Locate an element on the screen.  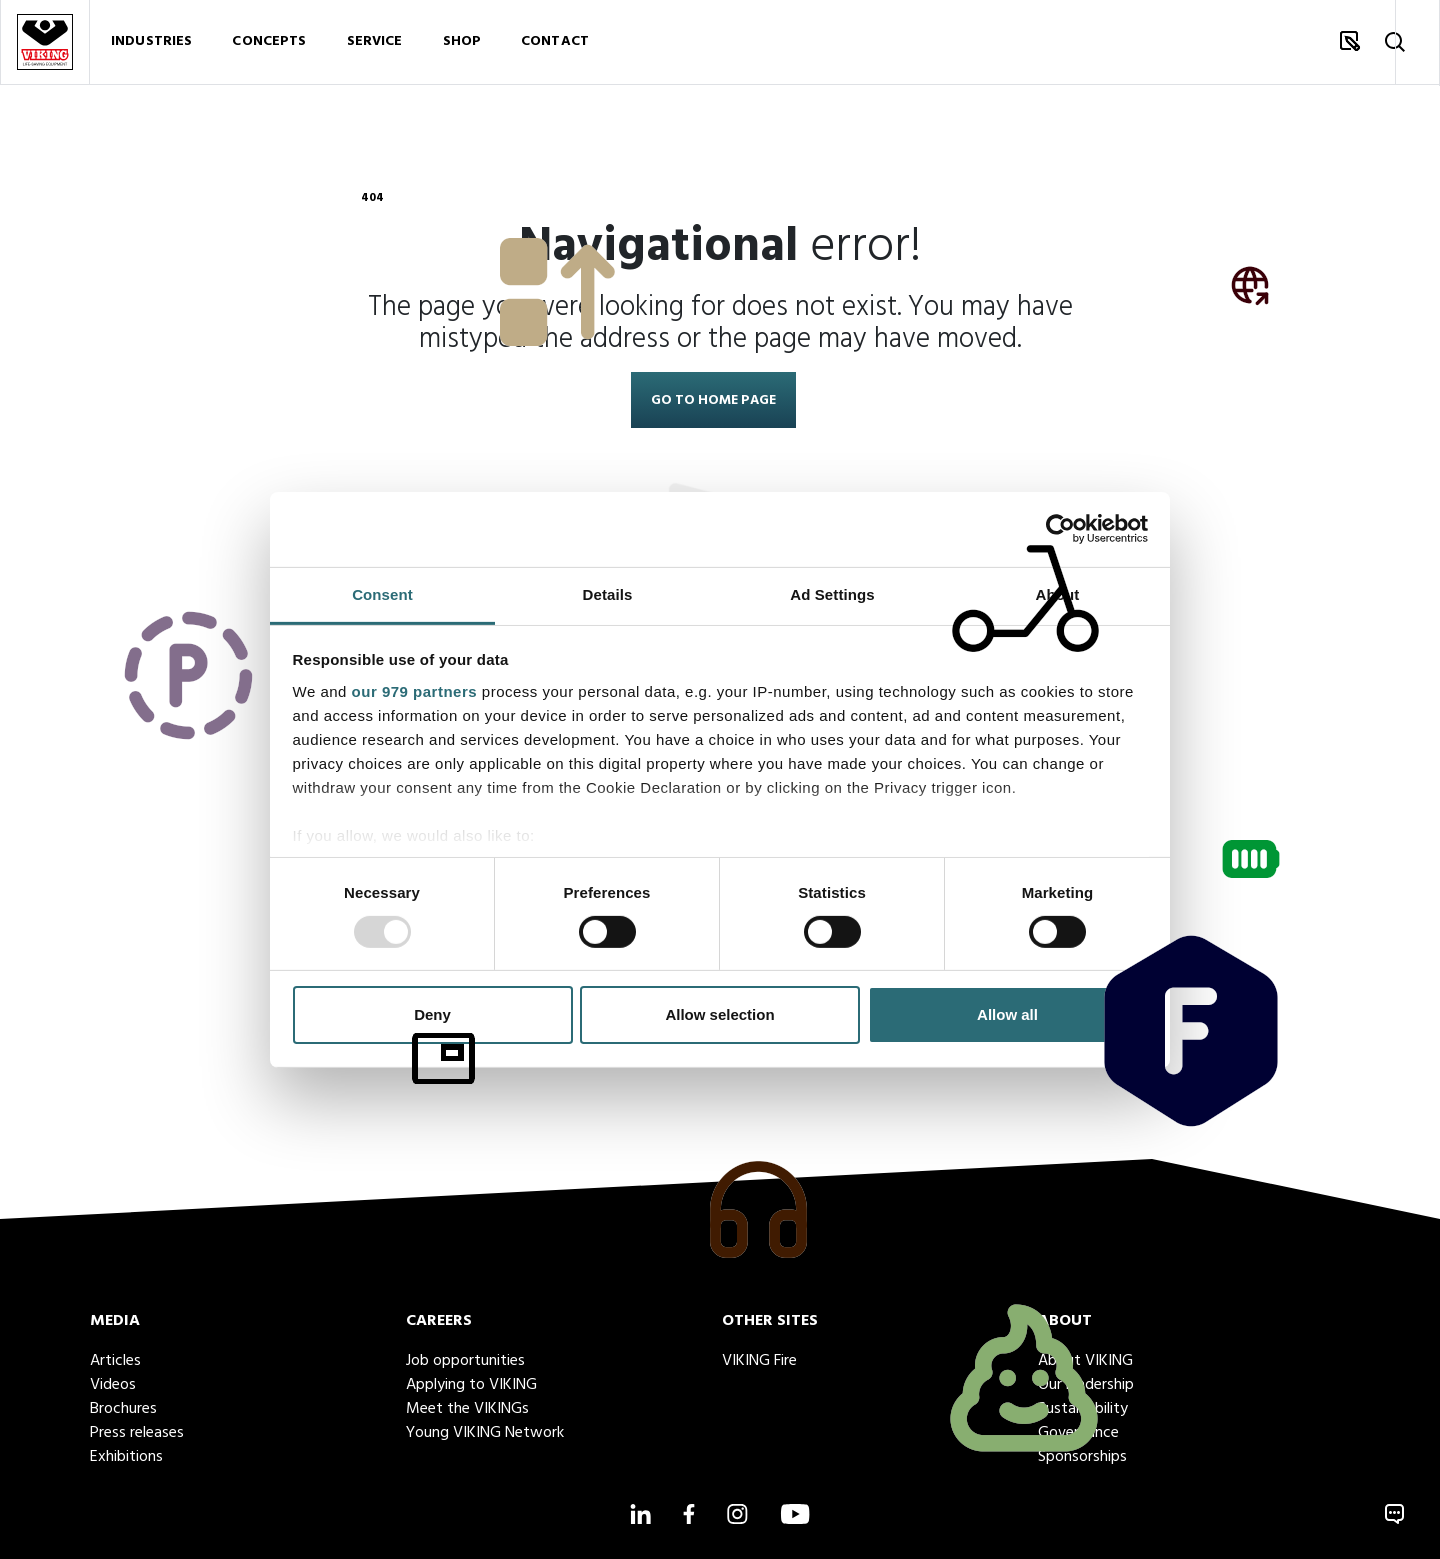
sort items in ascending order is located at coordinates (554, 292).